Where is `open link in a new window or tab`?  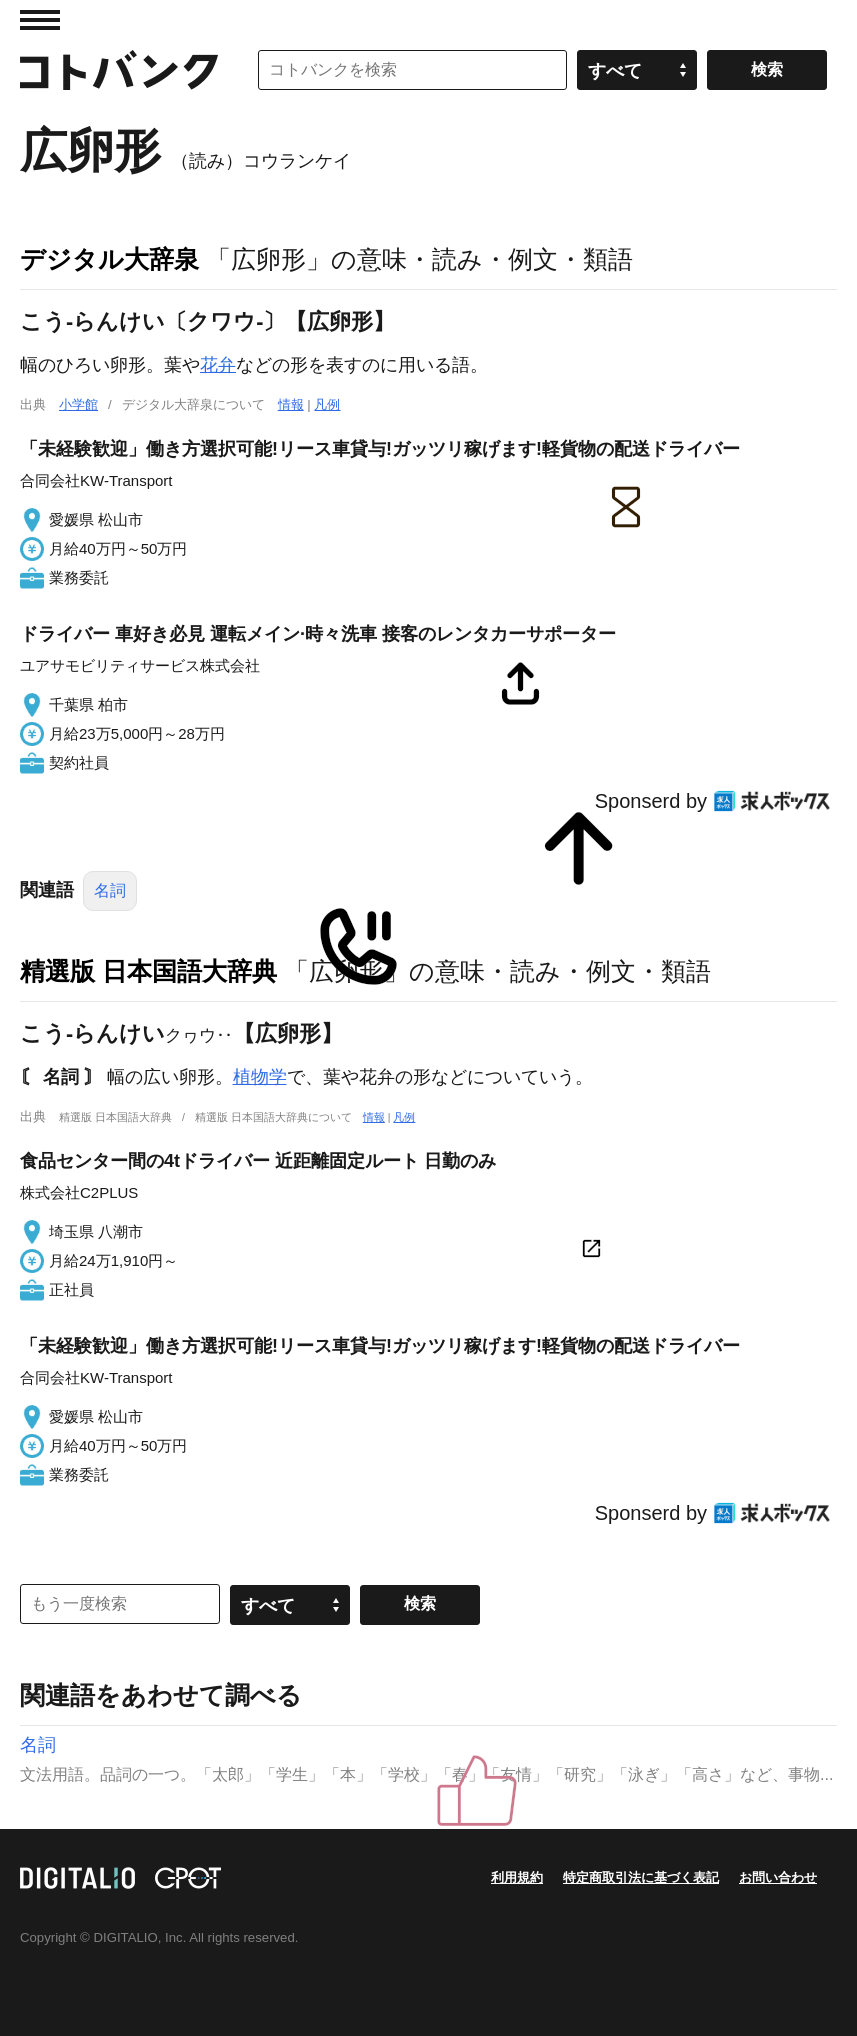
open link in a new window or tab is located at coordinates (591, 1248).